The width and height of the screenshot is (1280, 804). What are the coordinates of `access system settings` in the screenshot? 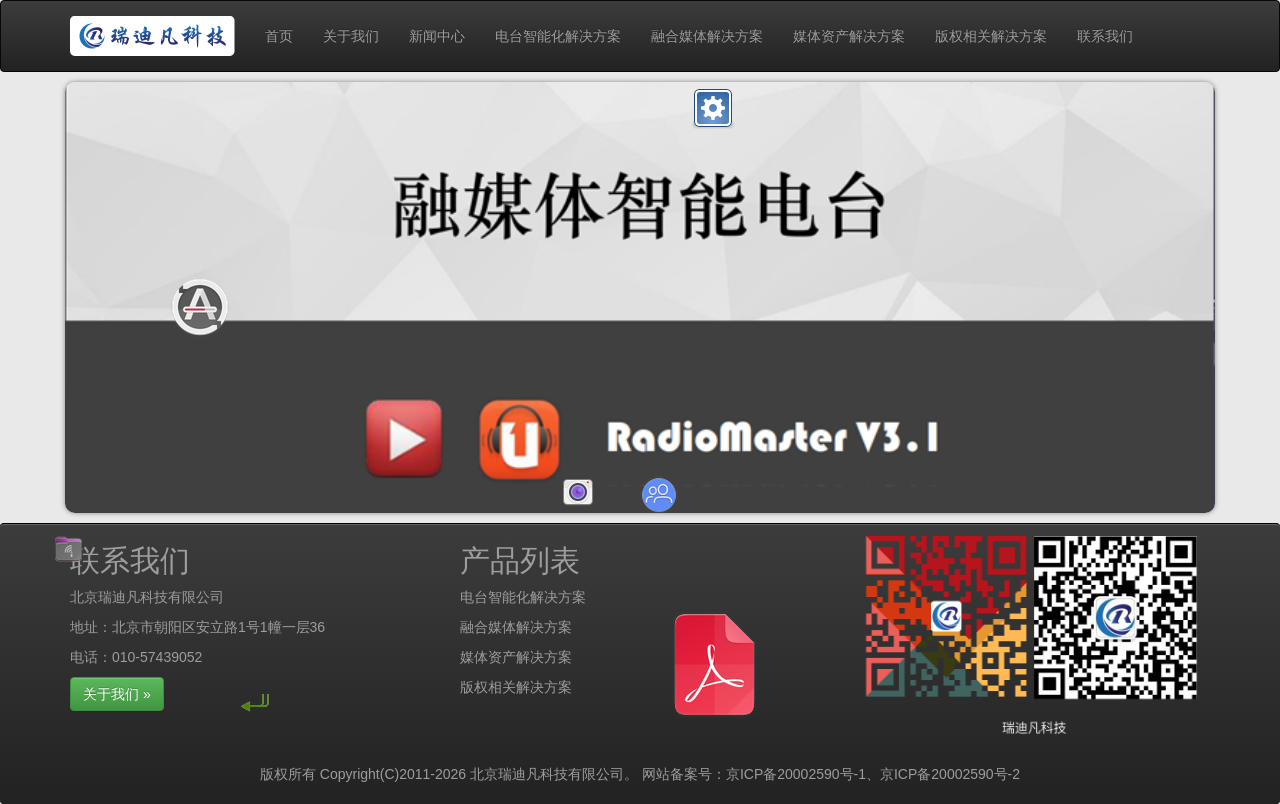 It's located at (713, 110).